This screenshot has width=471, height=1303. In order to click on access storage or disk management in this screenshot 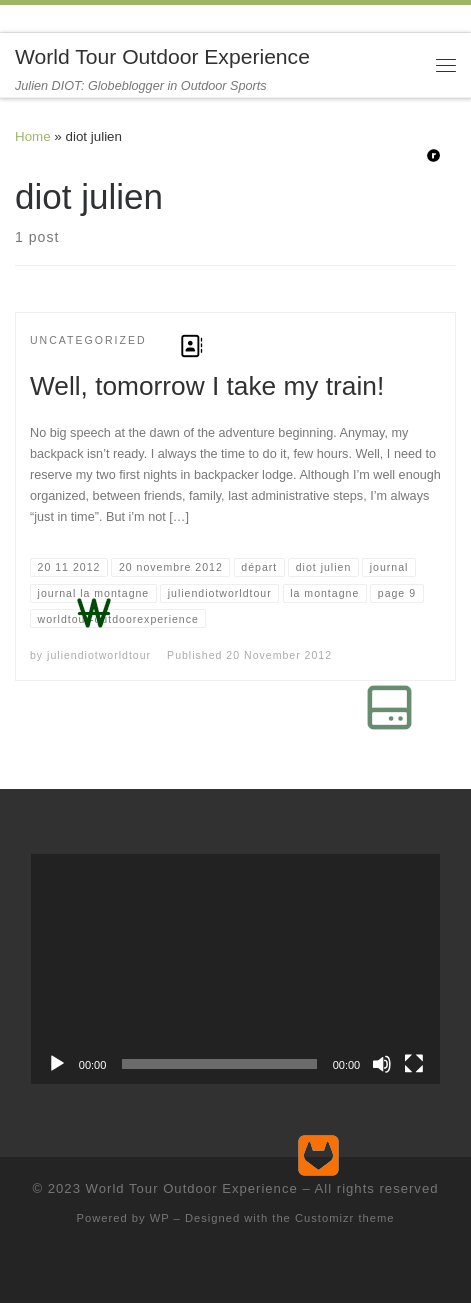, I will do `click(389, 707)`.